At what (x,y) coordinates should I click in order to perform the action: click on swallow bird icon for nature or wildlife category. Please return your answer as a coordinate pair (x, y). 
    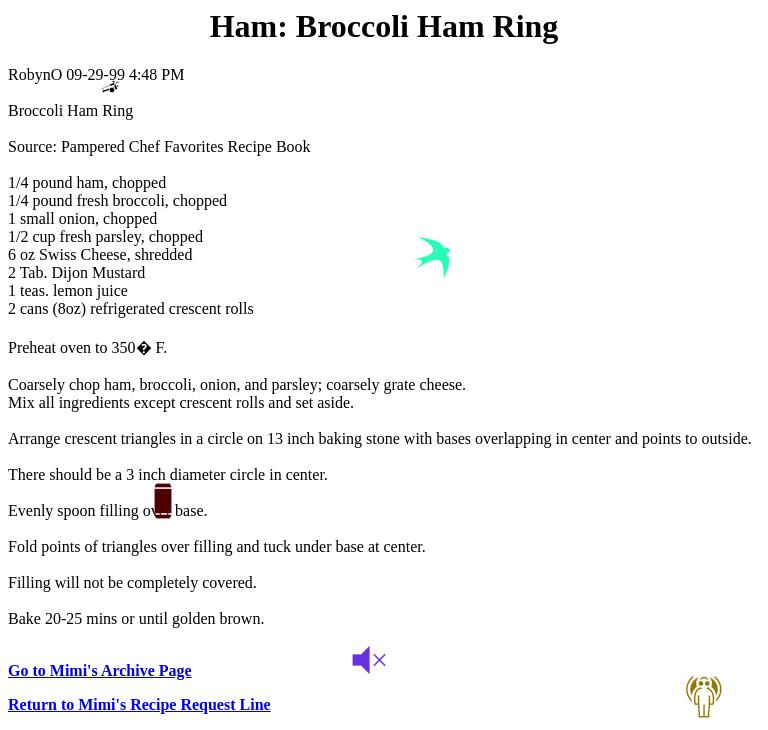
    Looking at the image, I should click on (432, 258).